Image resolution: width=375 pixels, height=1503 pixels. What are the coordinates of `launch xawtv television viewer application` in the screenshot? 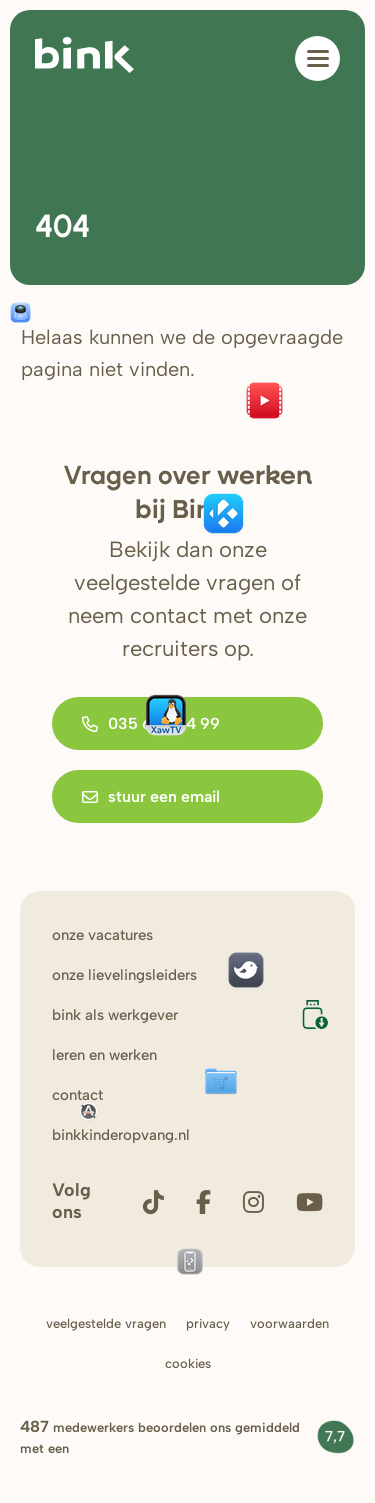 It's located at (166, 715).